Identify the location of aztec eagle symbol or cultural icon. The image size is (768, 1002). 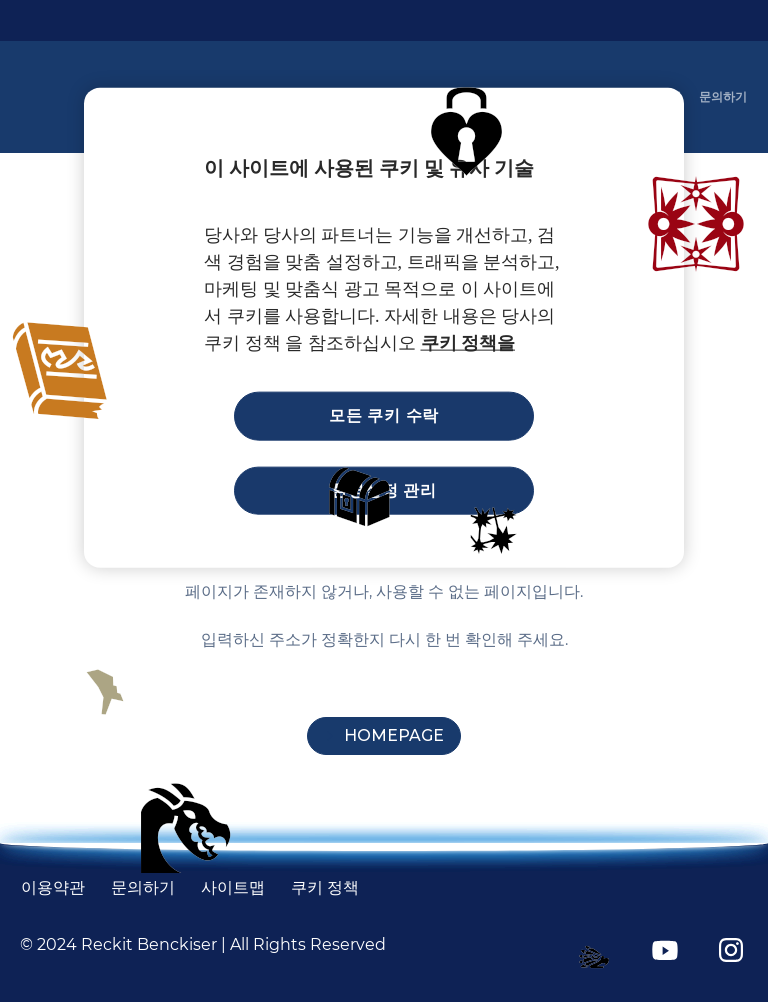
(594, 957).